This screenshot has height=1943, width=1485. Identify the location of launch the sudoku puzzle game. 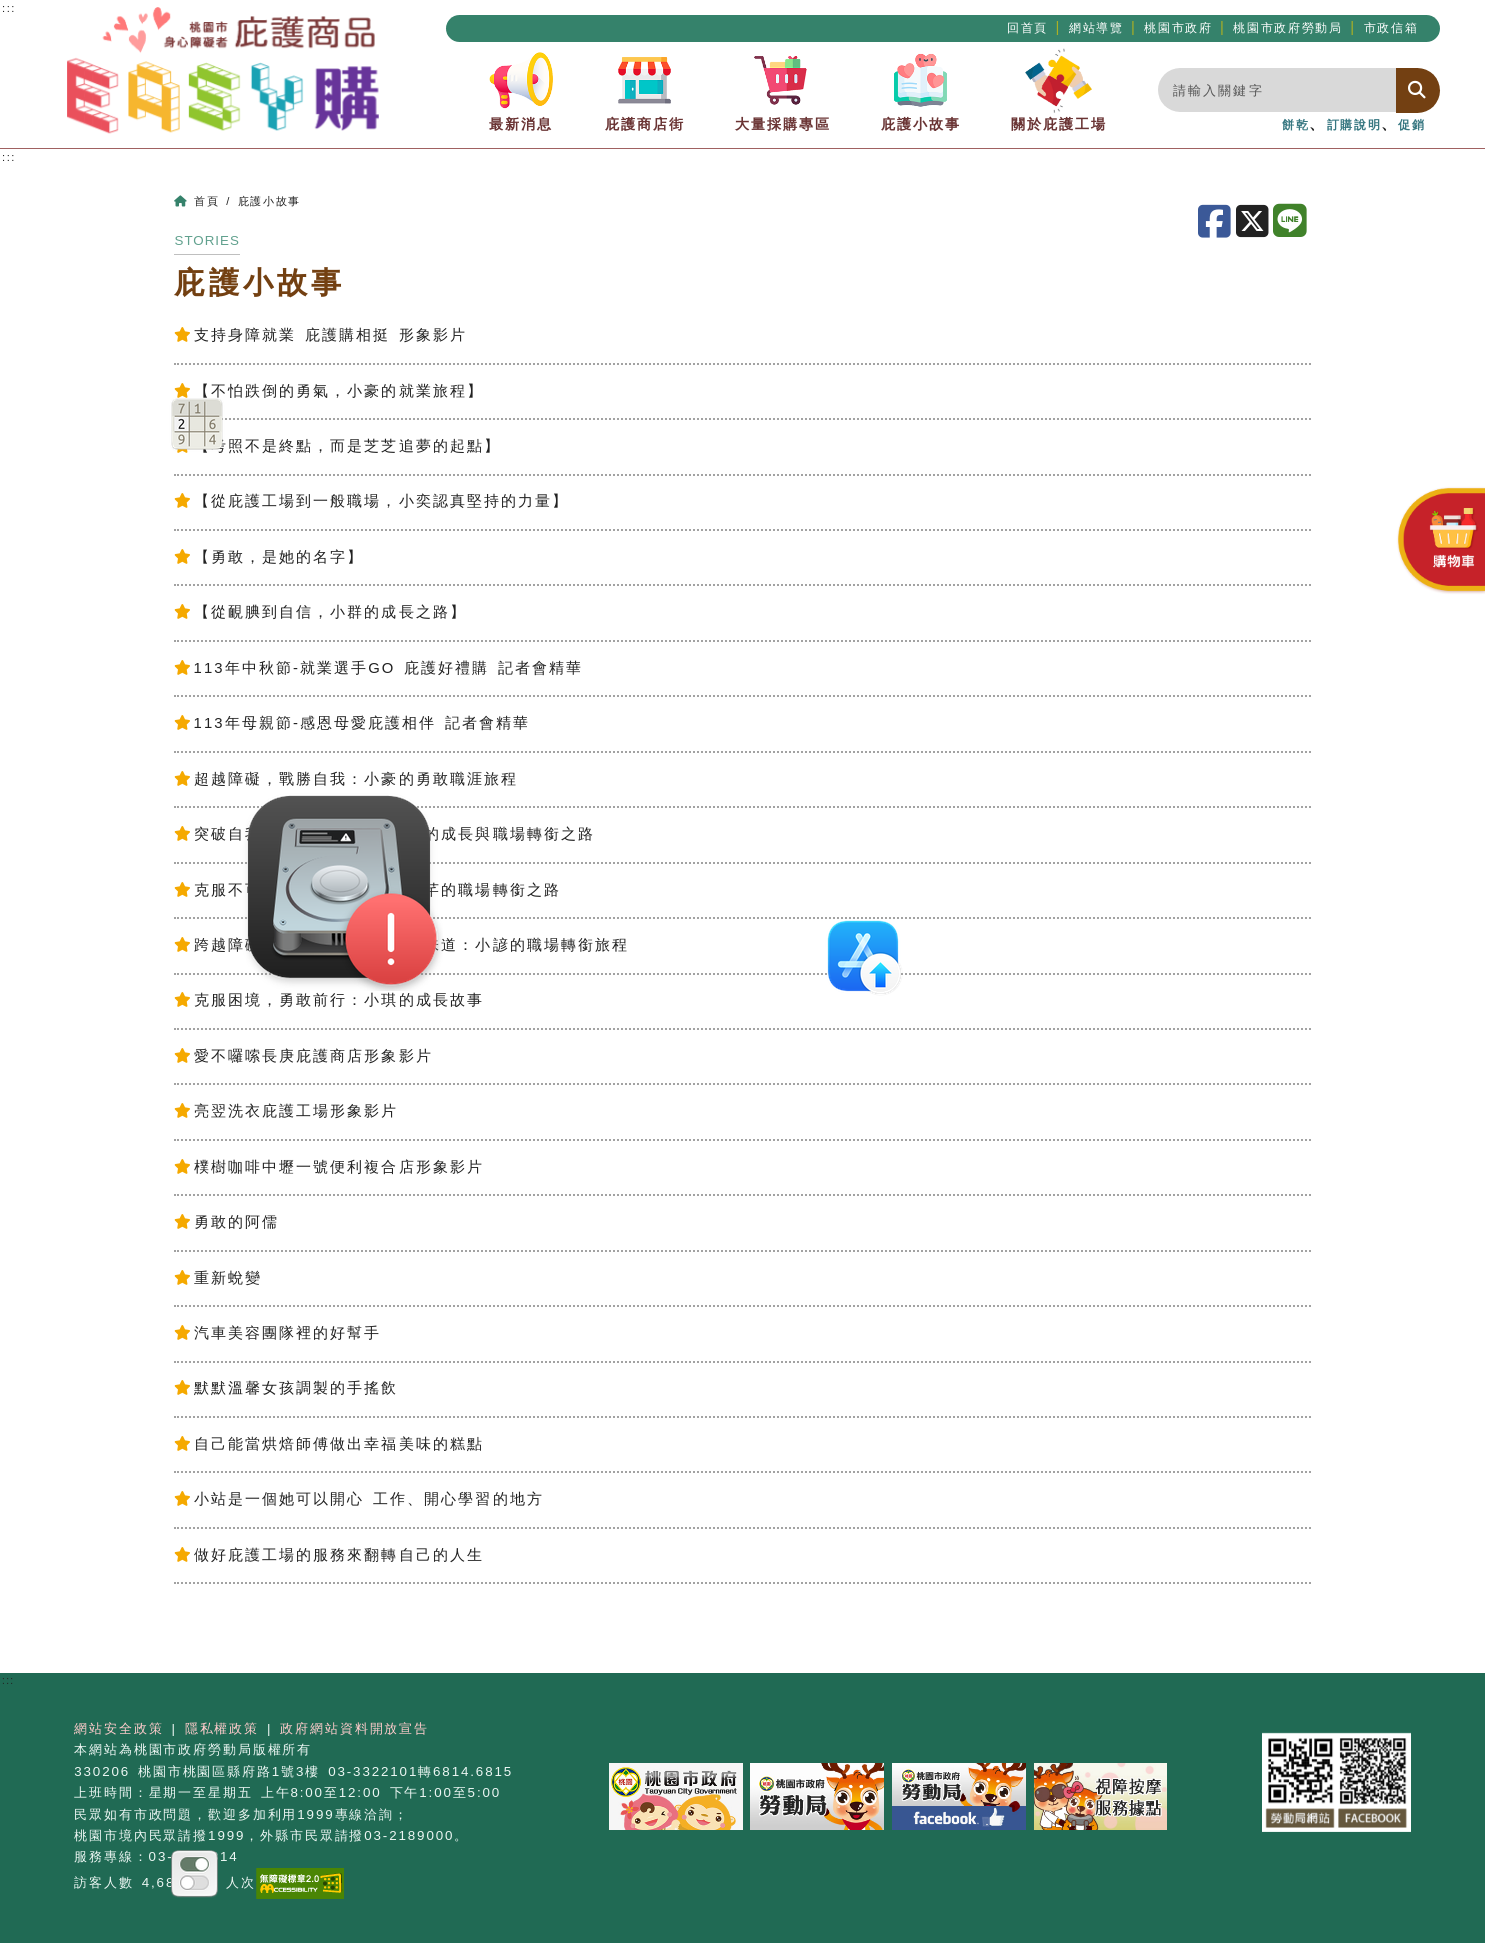
(197, 424).